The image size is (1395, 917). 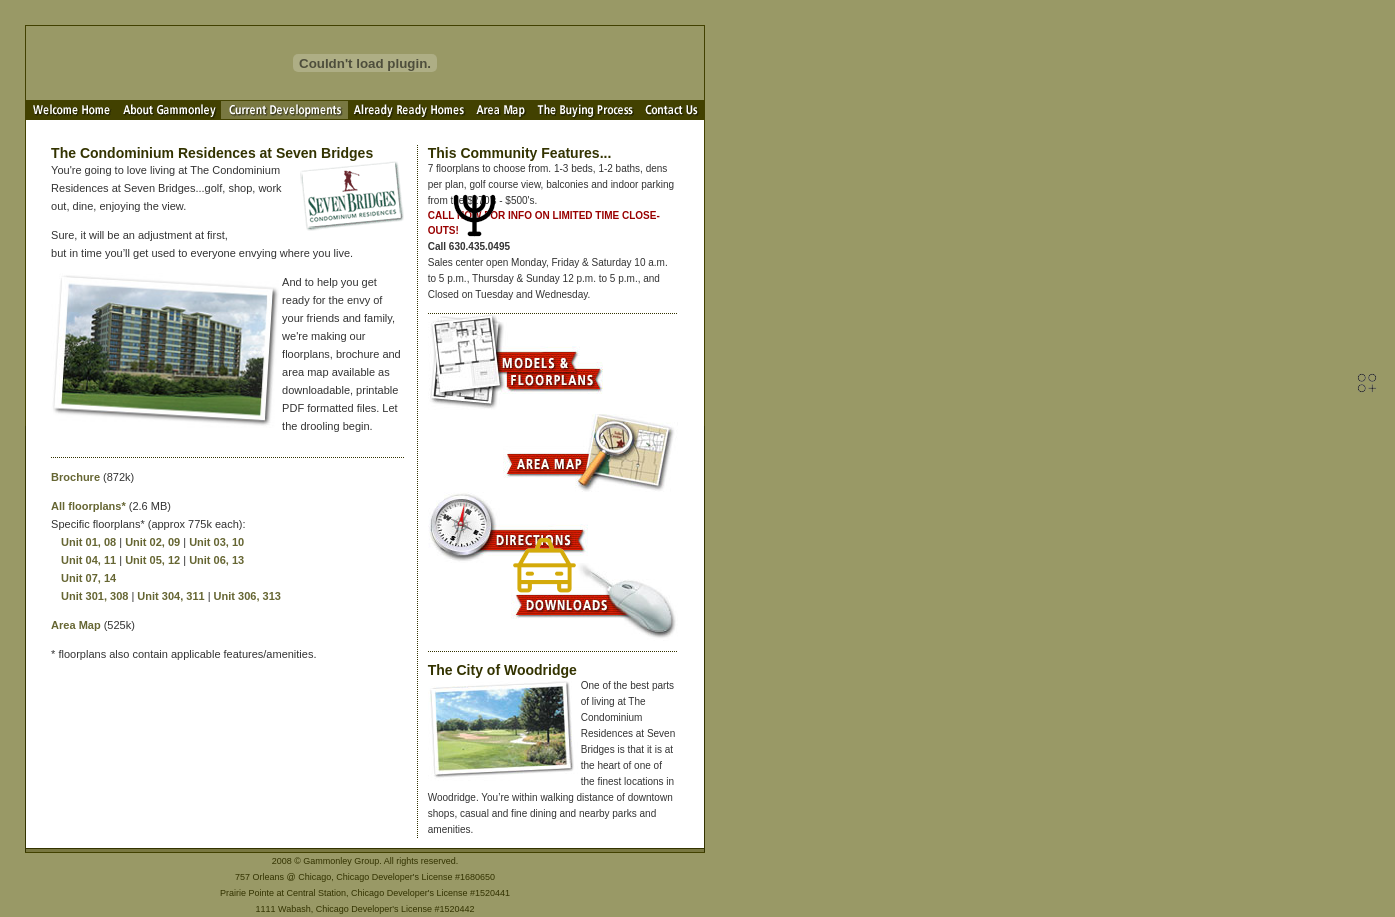 What do you see at coordinates (544, 569) in the screenshot?
I see `request a taxi or cab ride` at bounding box center [544, 569].